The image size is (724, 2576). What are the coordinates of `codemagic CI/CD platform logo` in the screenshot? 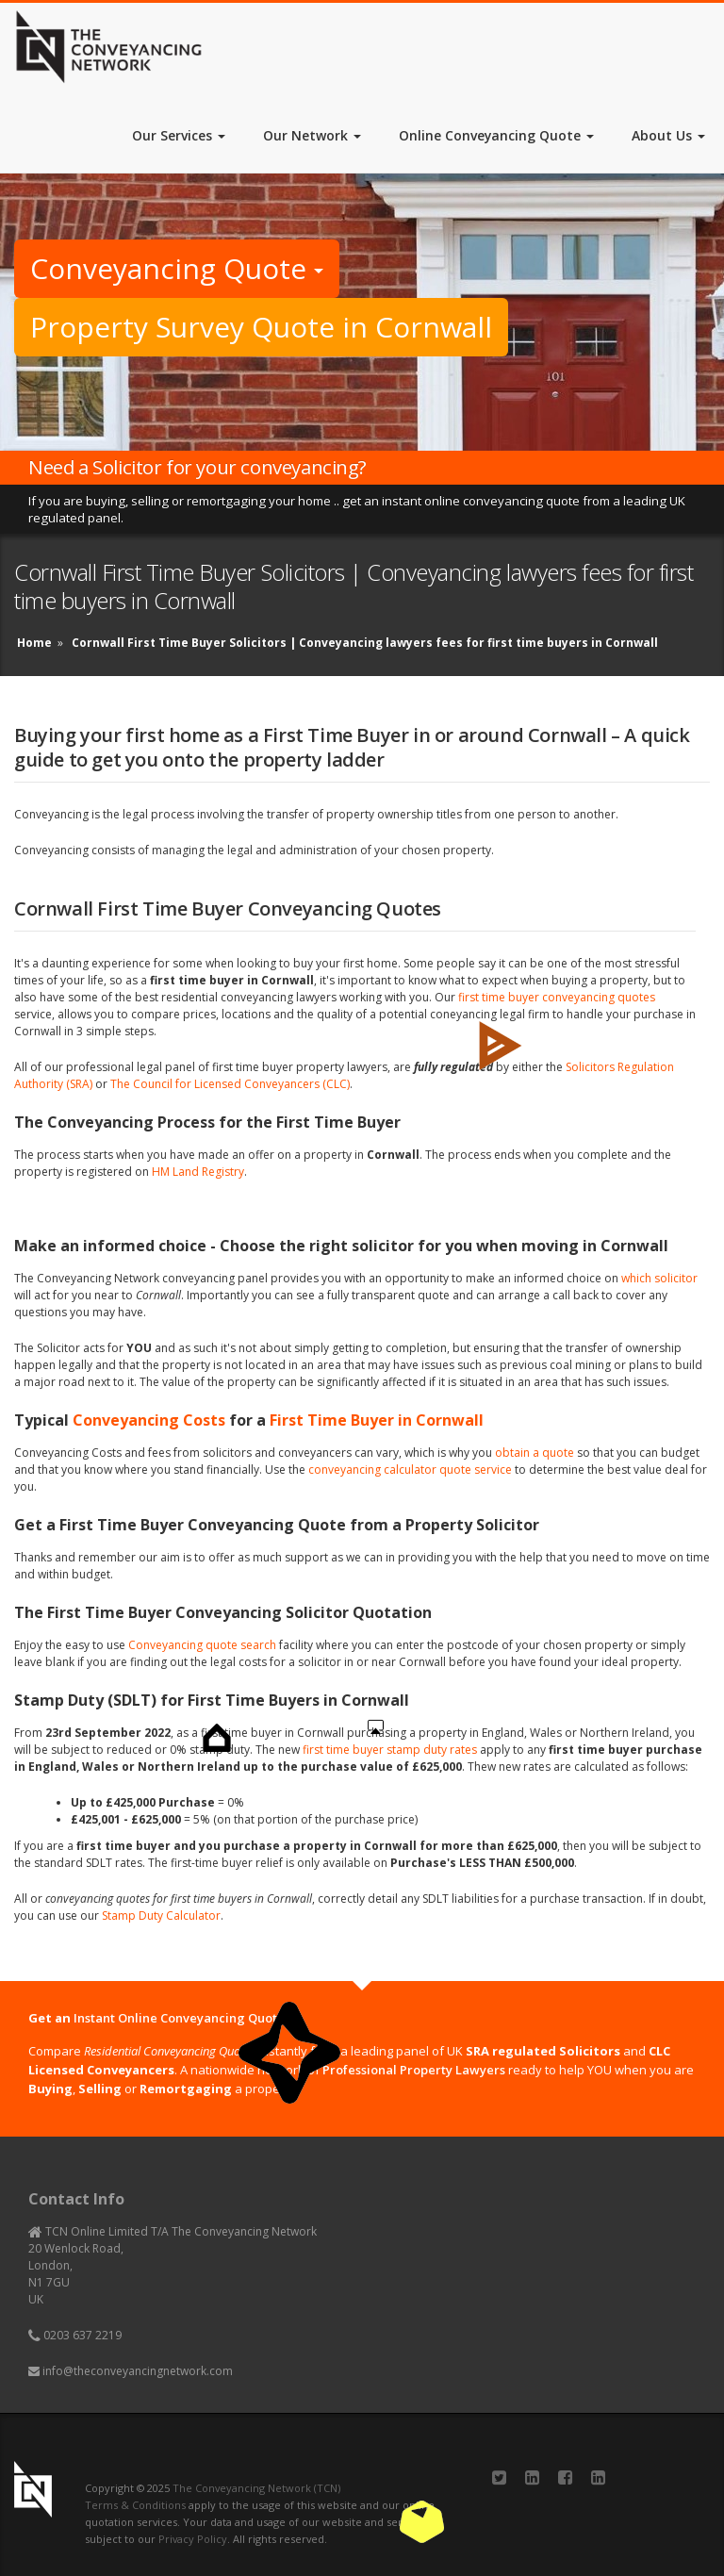 It's located at (289, 2053).